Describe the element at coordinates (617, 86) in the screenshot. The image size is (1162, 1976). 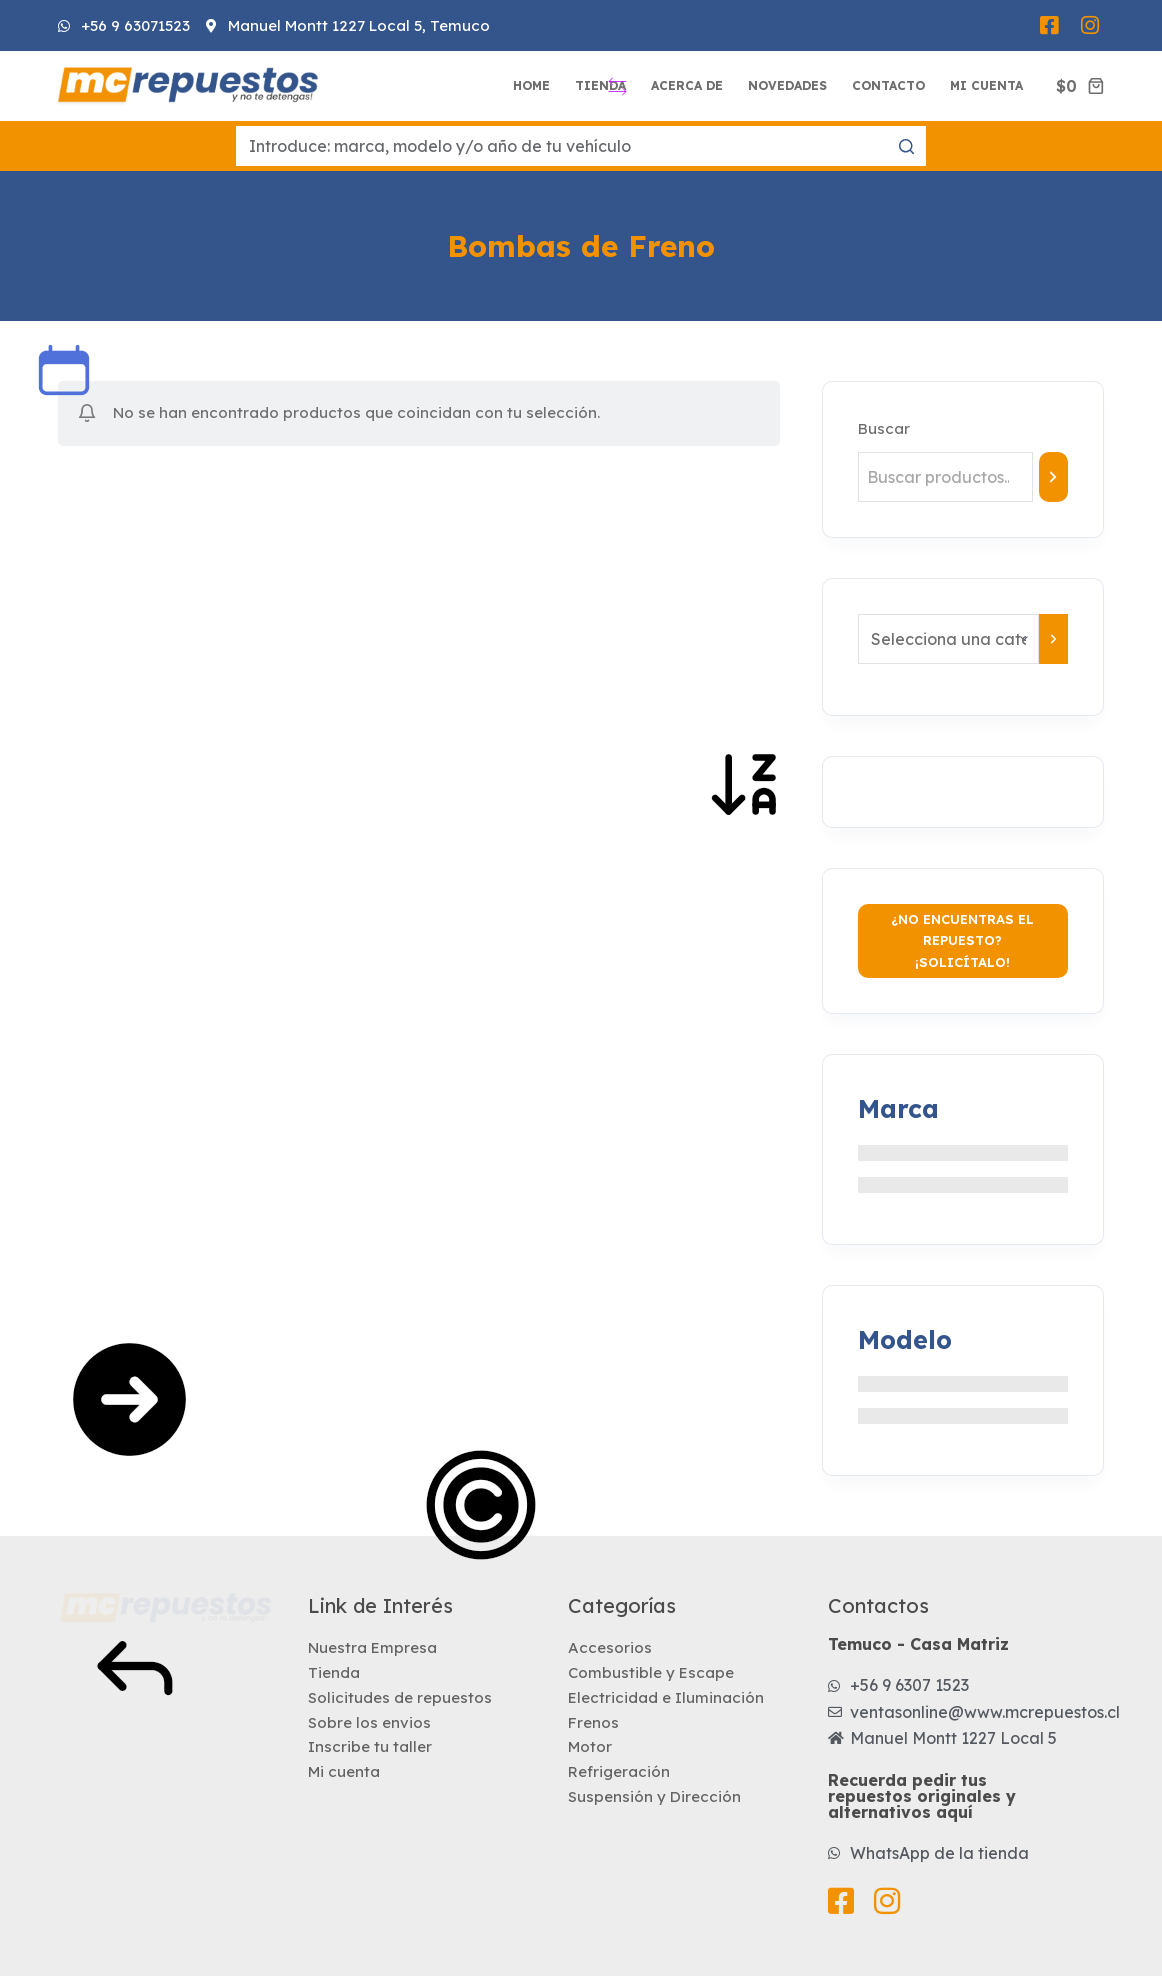
I see `swap or exchange items` at that location.